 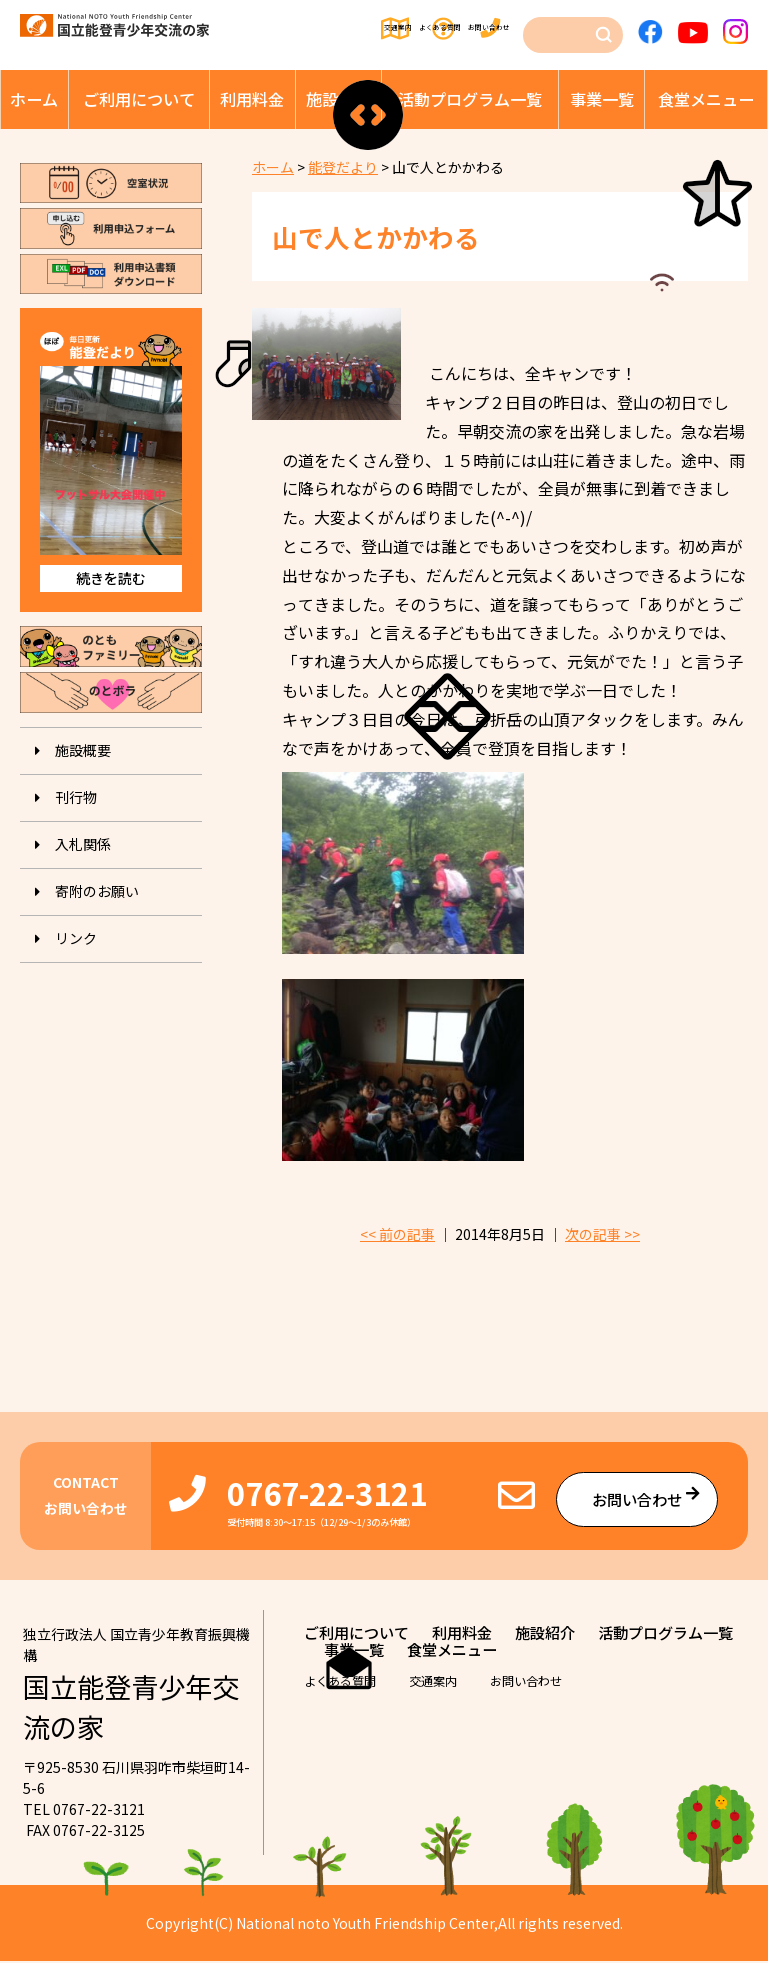 What do you see at coordinates (662, 278) in the screenshot?
I see `indicates strong wifi signal strength` at bounding box center [662, 278].